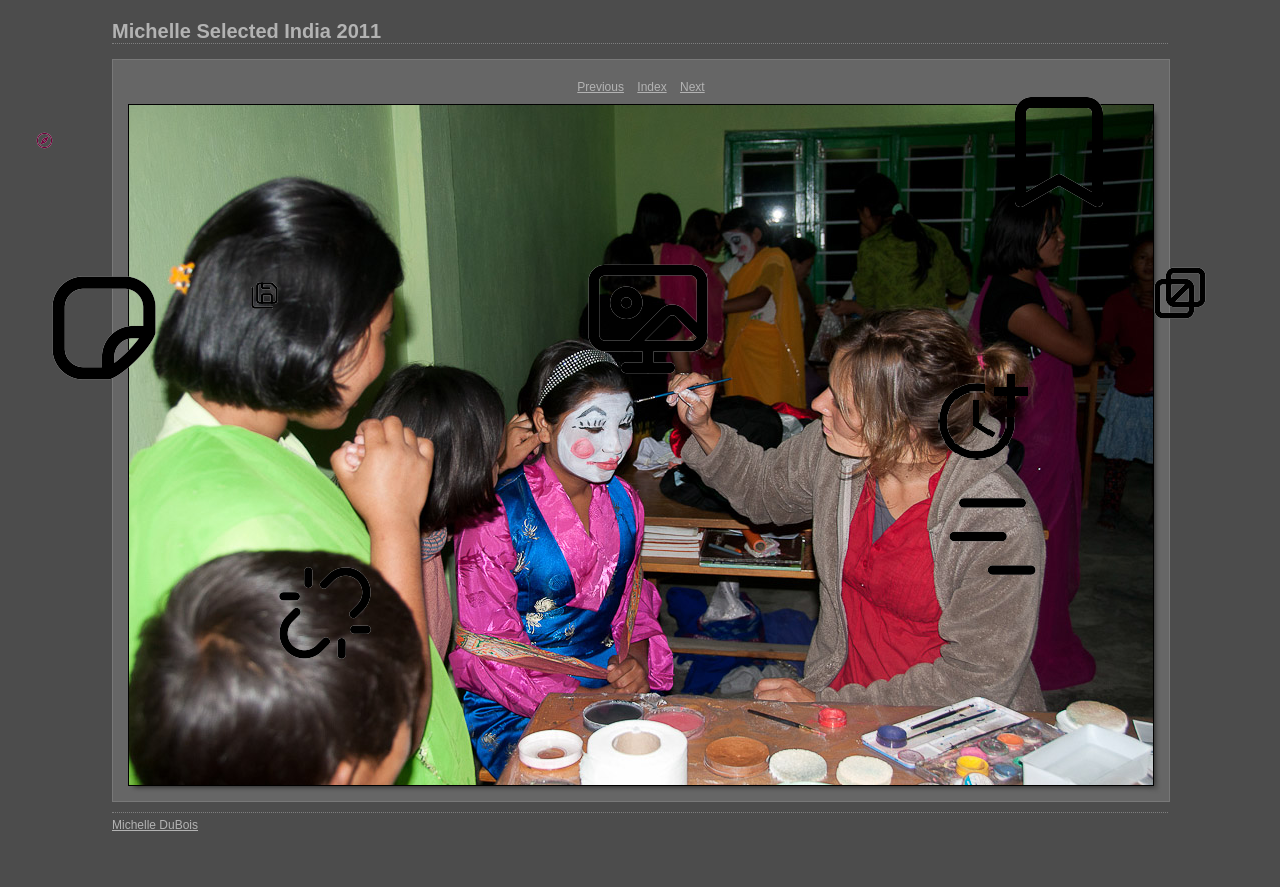 Image resolution: width=1280 pixels, height=887 pixels. Describe the element at coordinates (648, 319) in the screenshot. I see `change desktop wallpaper` at that location.